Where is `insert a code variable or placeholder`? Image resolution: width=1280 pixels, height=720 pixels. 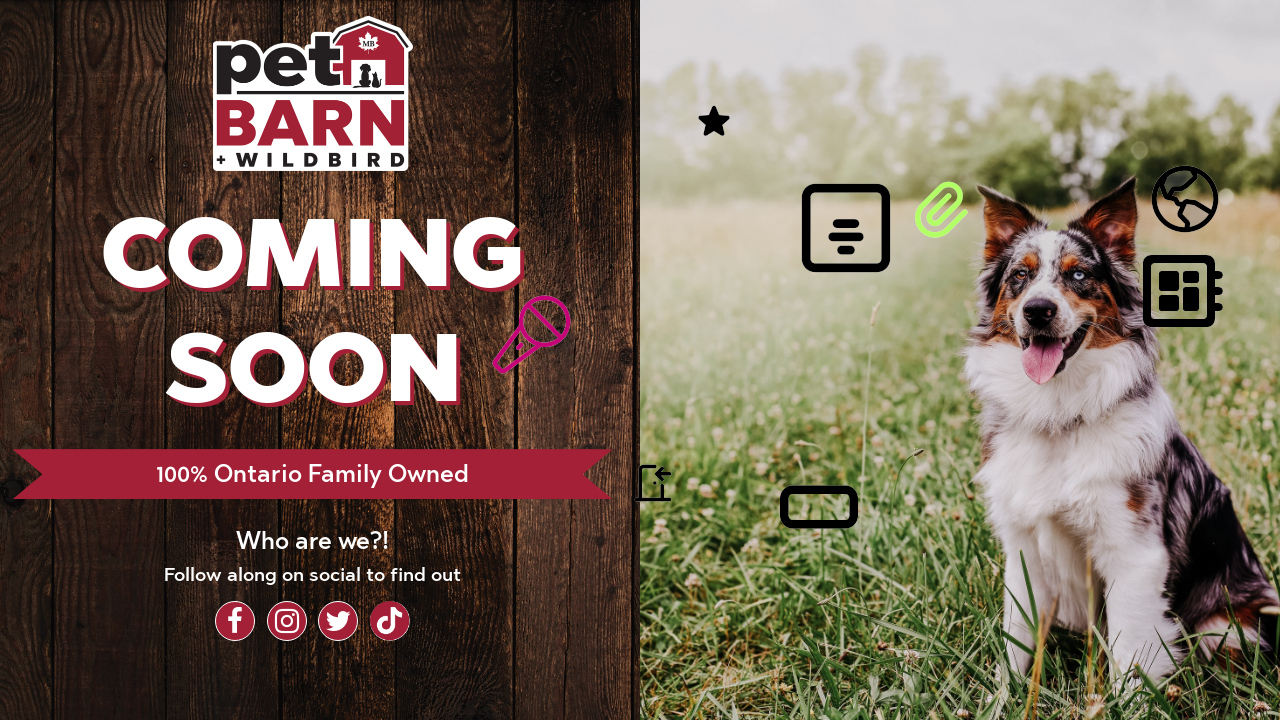
insert a code variable or placeholder is located at coordinates (819, 507).